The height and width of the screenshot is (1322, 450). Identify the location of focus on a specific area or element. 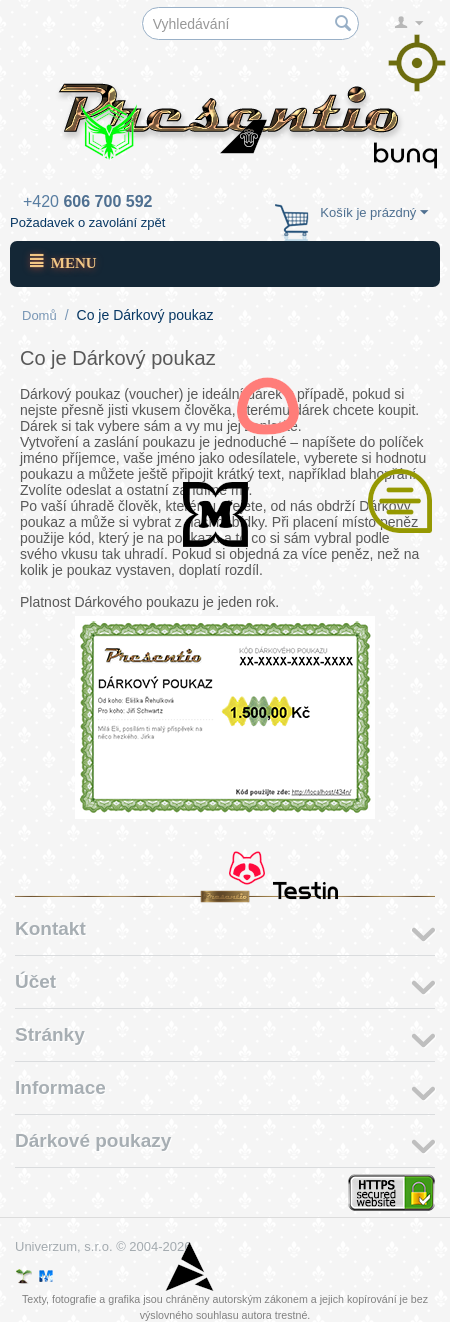
(417, 63).